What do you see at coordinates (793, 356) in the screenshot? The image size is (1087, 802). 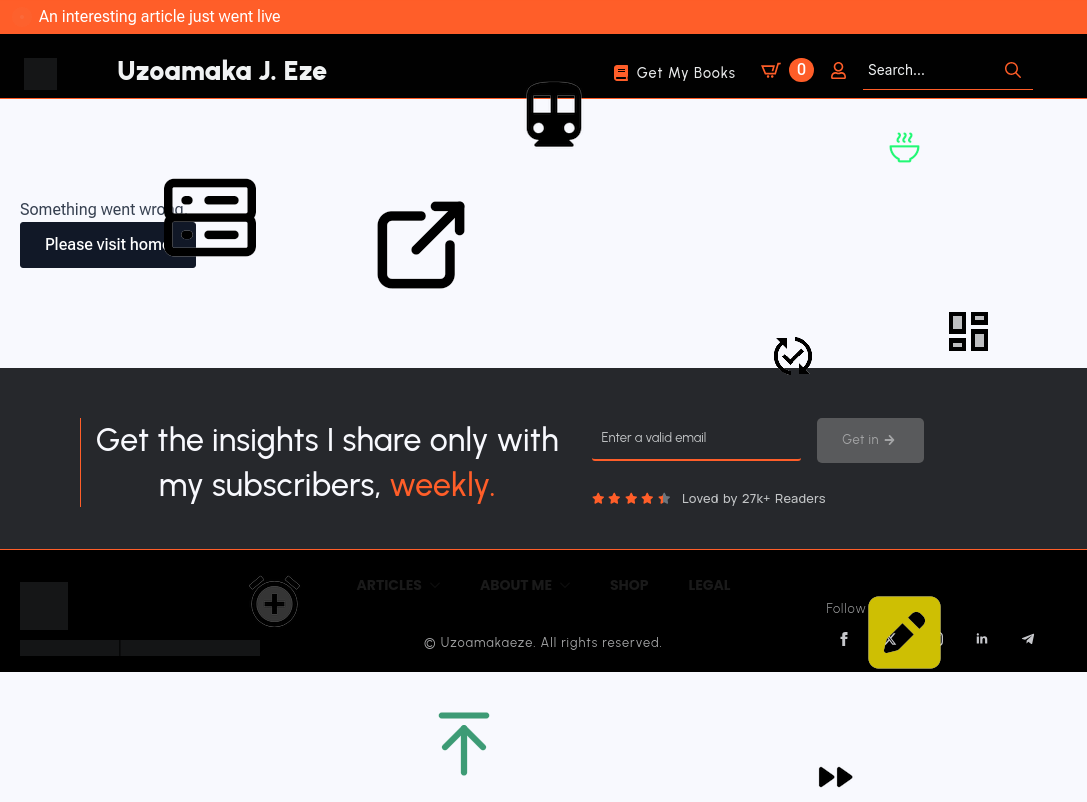 I see `indicates content has been published with recent changes` at bounding box center [793, 356].